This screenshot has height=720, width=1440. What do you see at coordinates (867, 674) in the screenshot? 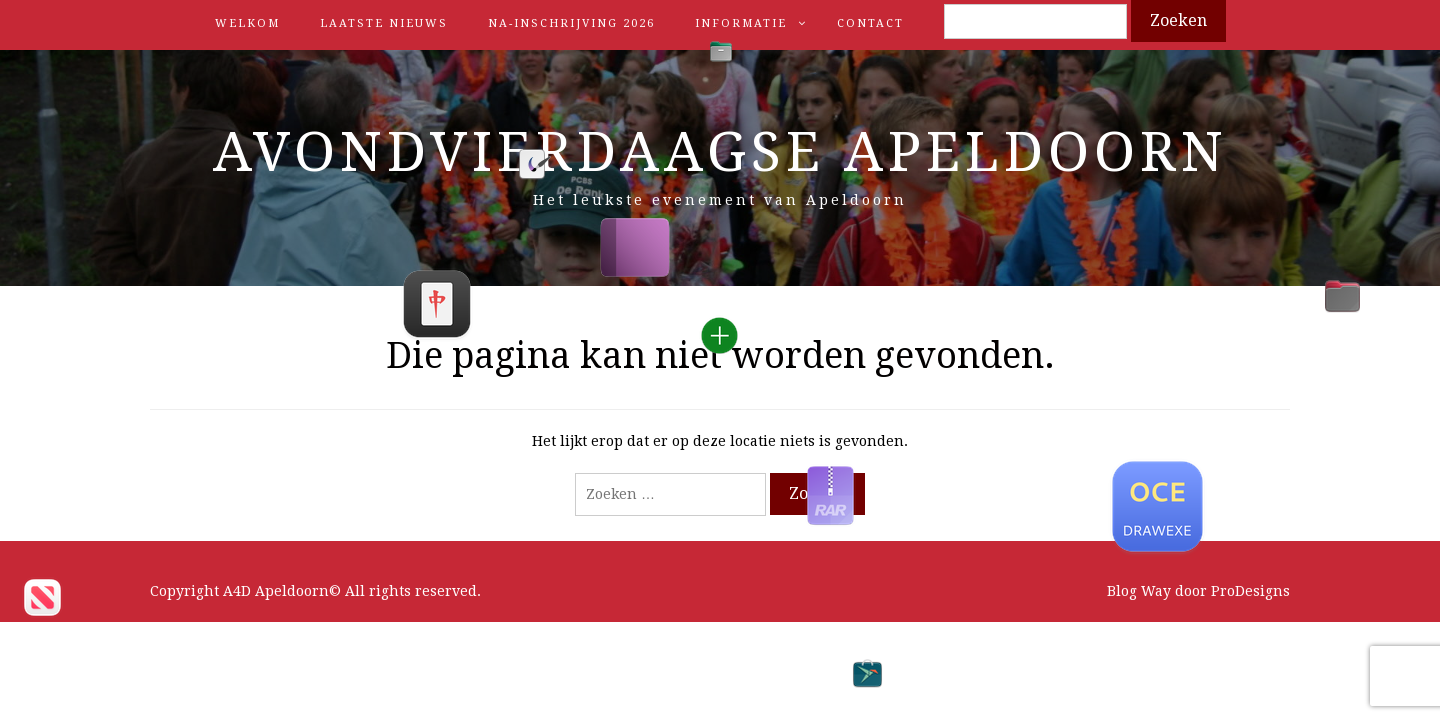
I see `open the snap store to browse and install applications` at bounding box center [867, 674].